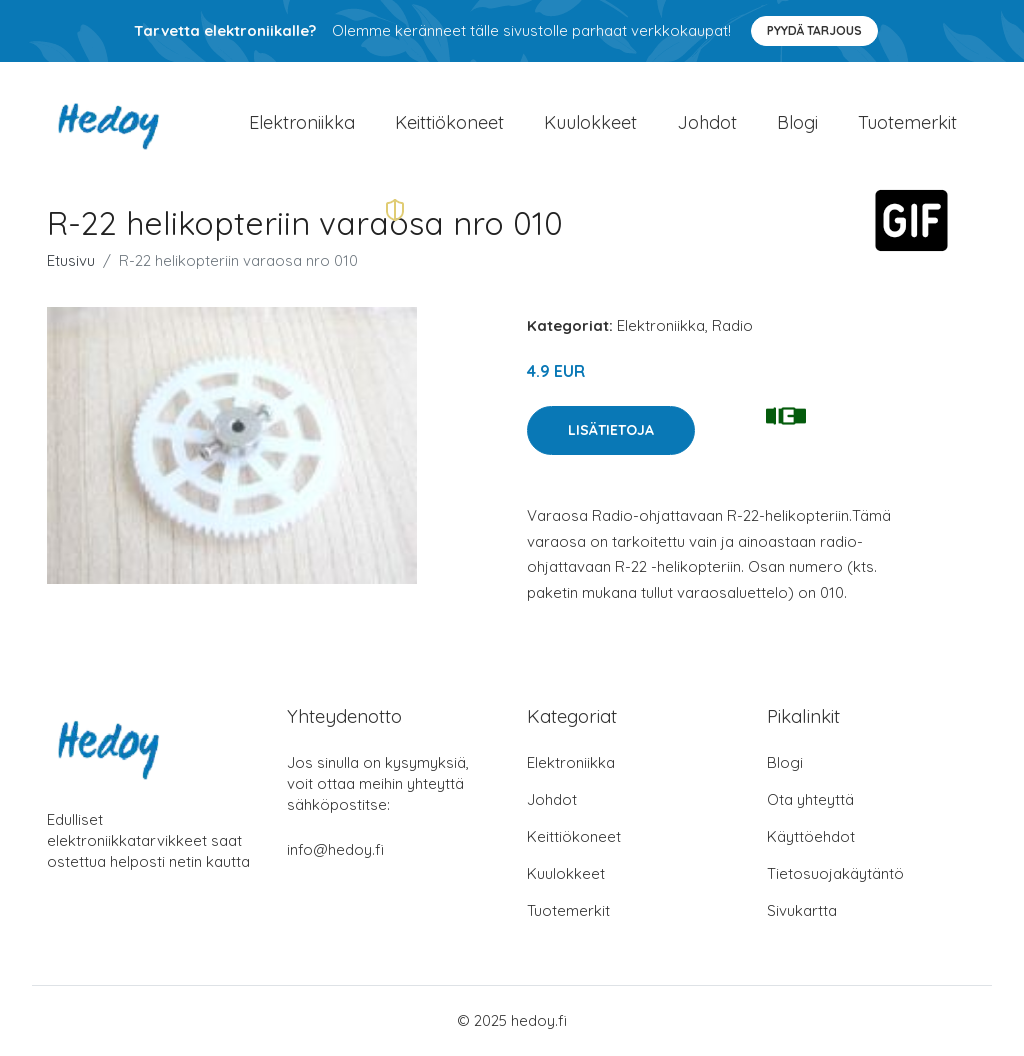 The height and width of the screenshot is (1056, 1024). Describe the element at coordinates (786, 416) in the screenshot. I see `access clothing or accessories settings` at that location.